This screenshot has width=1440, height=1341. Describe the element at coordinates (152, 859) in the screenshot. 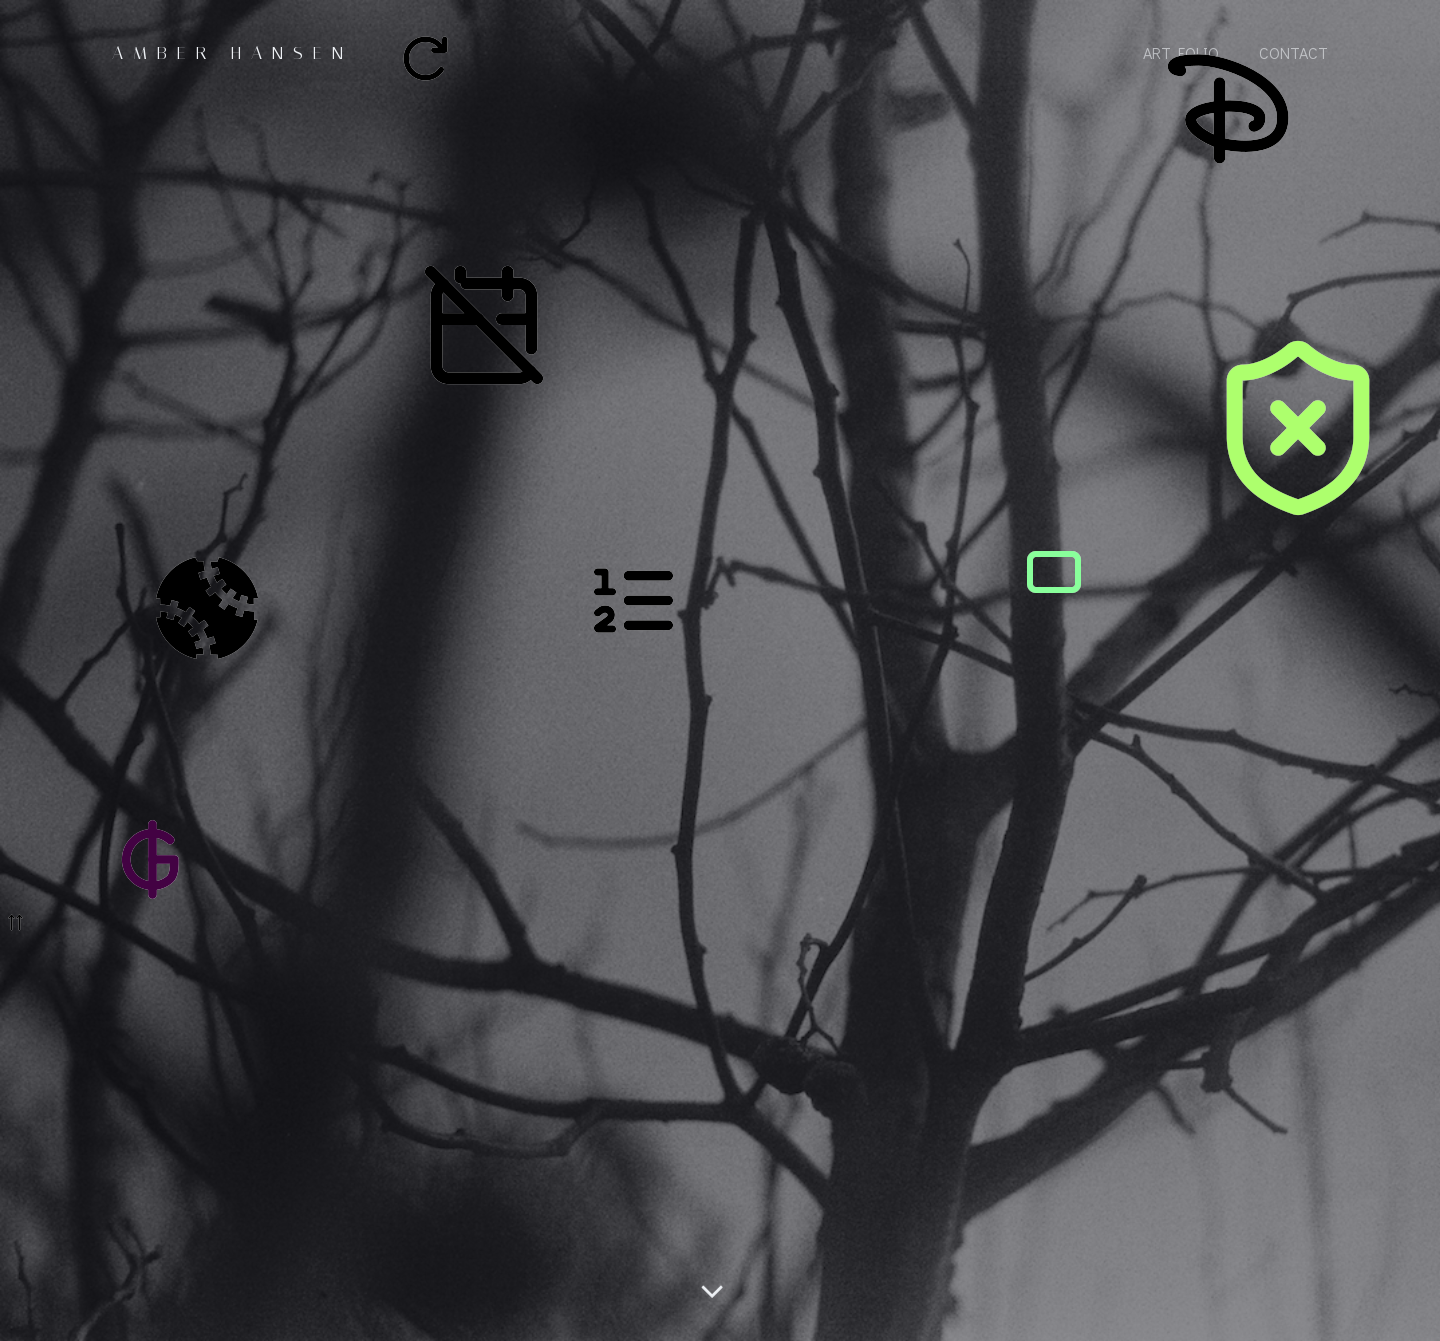

I see `indicates paraguayan guaraní currency` at that location.